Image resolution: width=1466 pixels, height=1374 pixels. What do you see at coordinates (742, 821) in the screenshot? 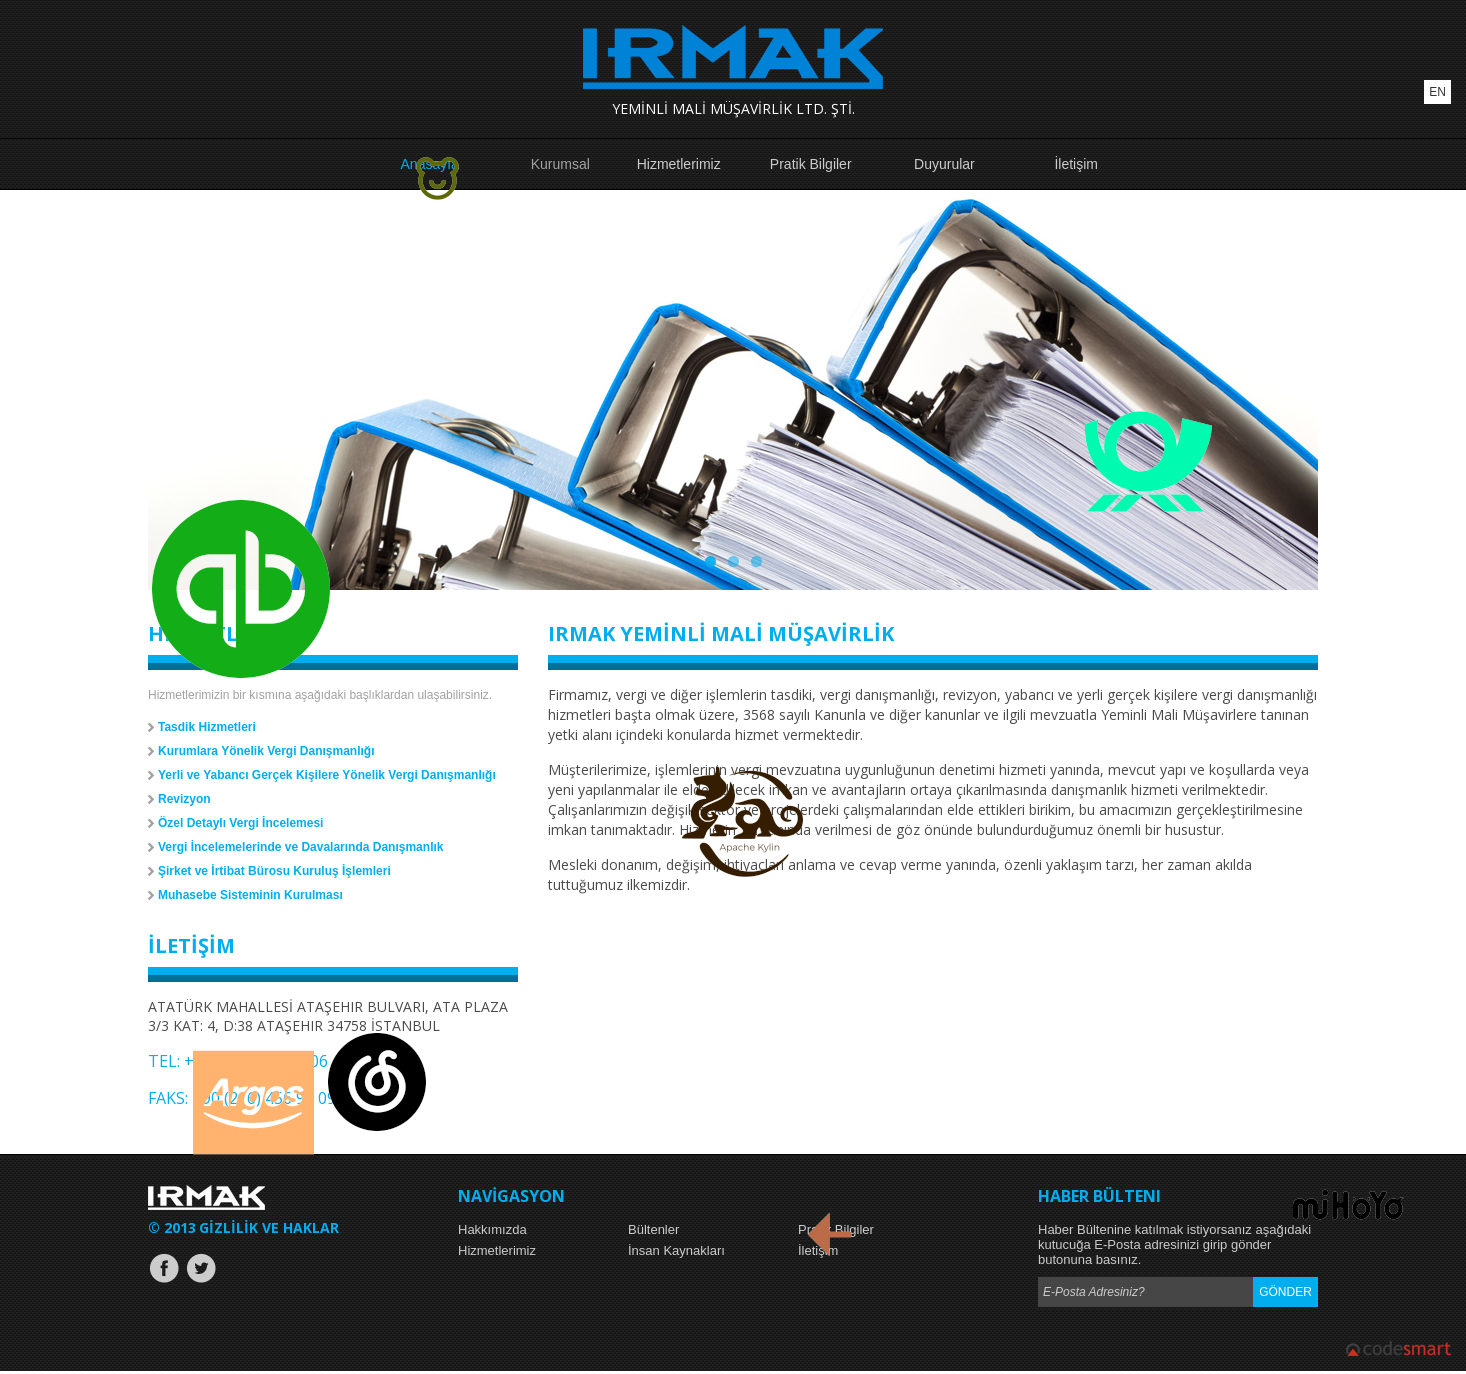
I see `Apache Kylin project logo` at bounding box center [742, 821].